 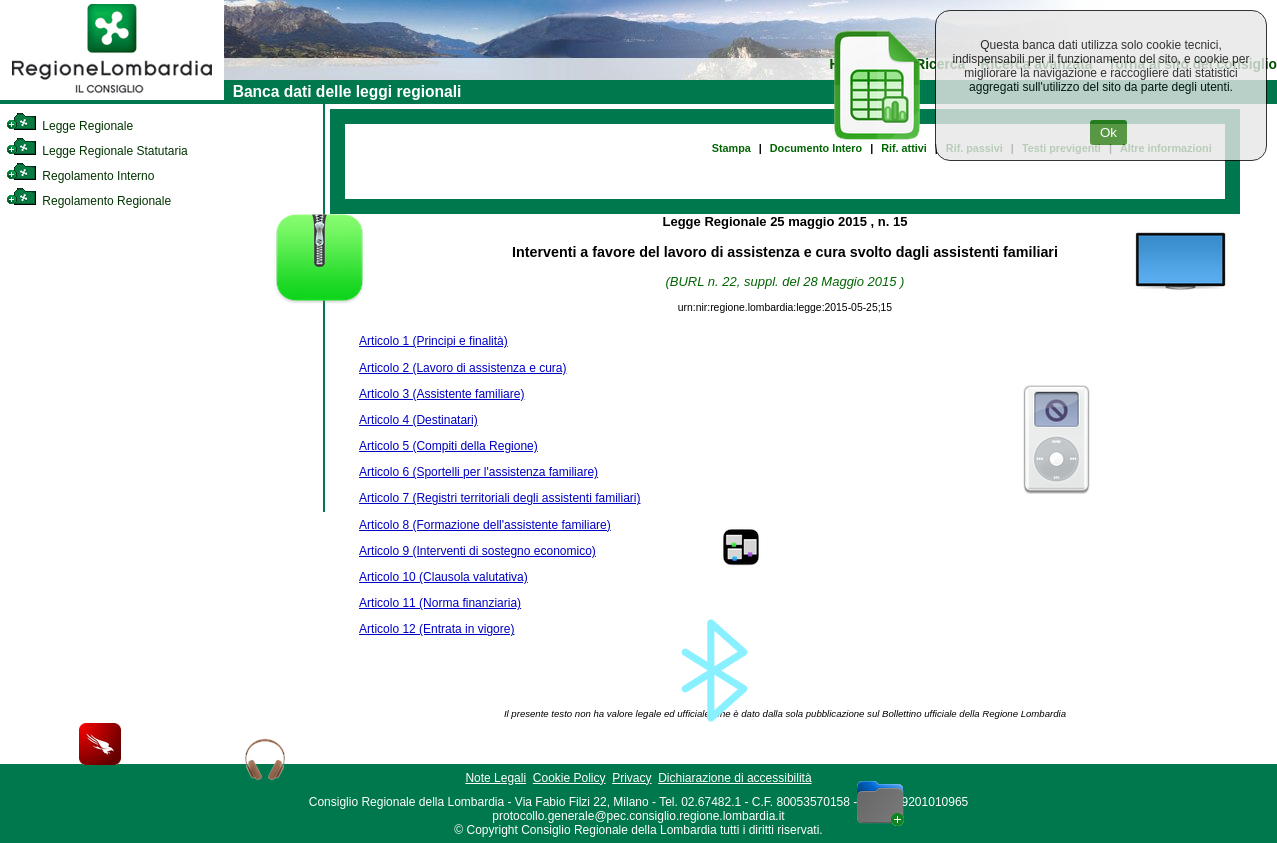 What do you see at coordinates (265, 760) in the screenshot?
I see `connect bluetooth headphones` at bounding box center [265, 760].